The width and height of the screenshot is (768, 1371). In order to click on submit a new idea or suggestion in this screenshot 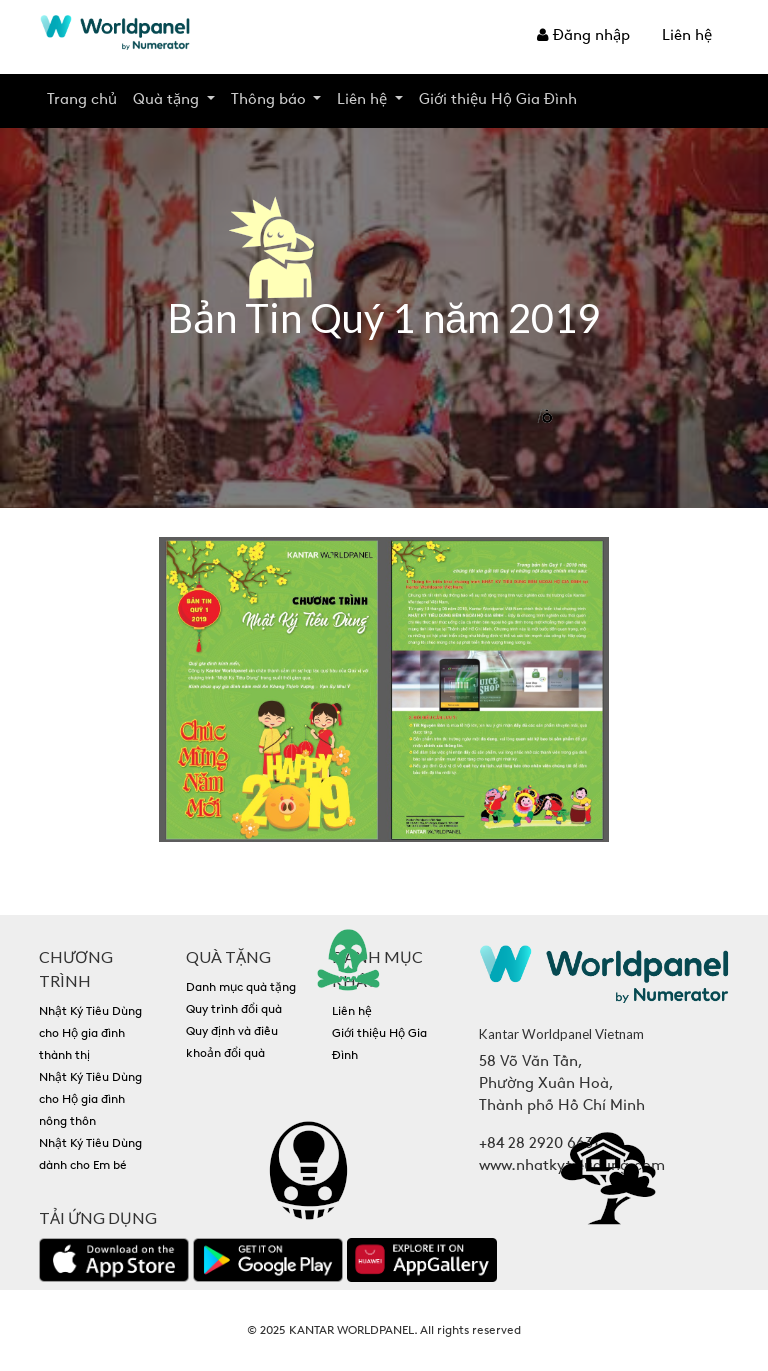, I will do `click(308, 1170)`.